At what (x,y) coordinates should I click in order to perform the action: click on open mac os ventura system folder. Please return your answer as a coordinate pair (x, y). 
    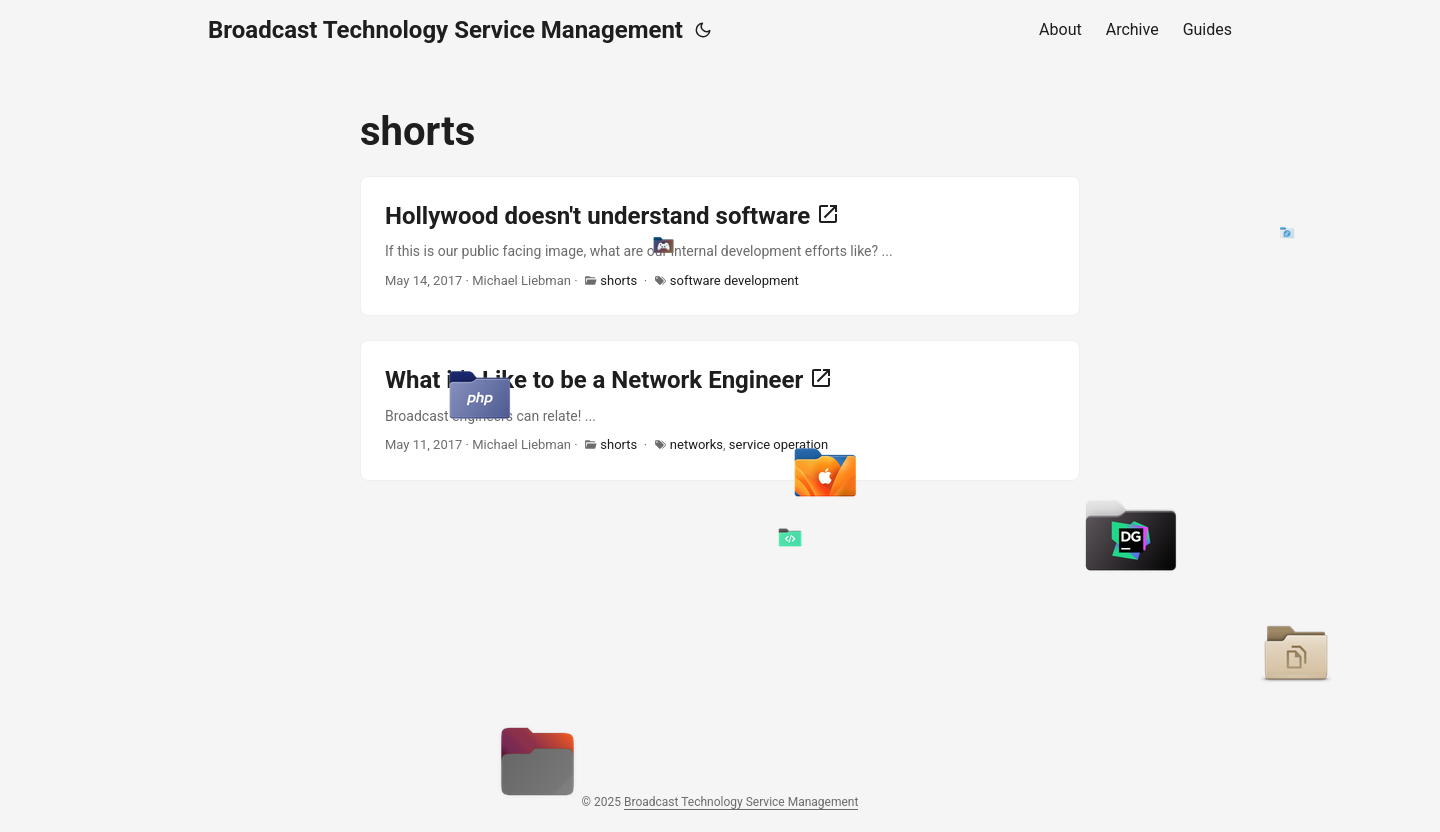
    Looking at the image, I should click on (825, 474).